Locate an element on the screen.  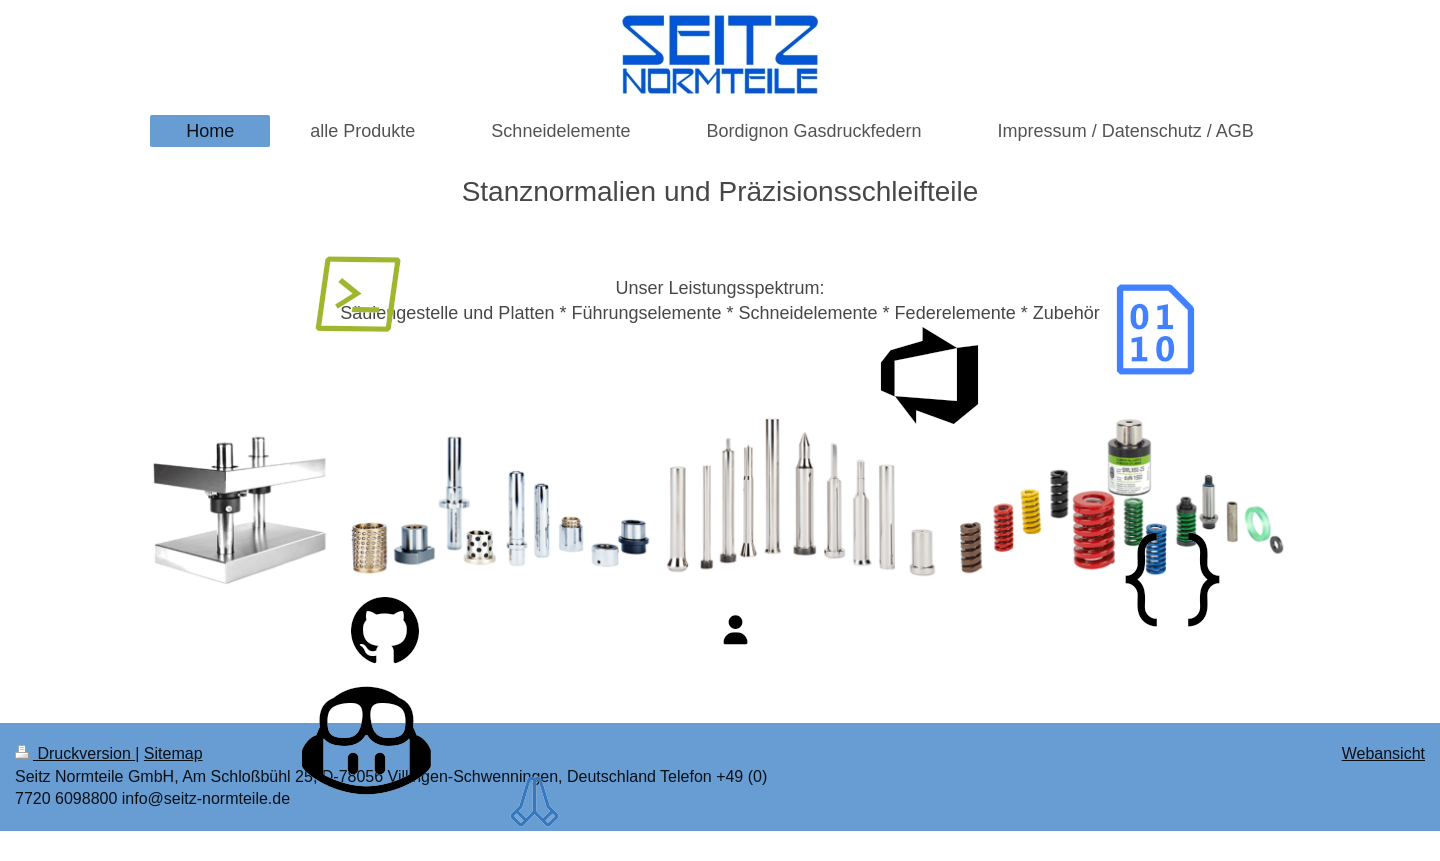
view or open a binary file is located at coordinates (1155, 329).